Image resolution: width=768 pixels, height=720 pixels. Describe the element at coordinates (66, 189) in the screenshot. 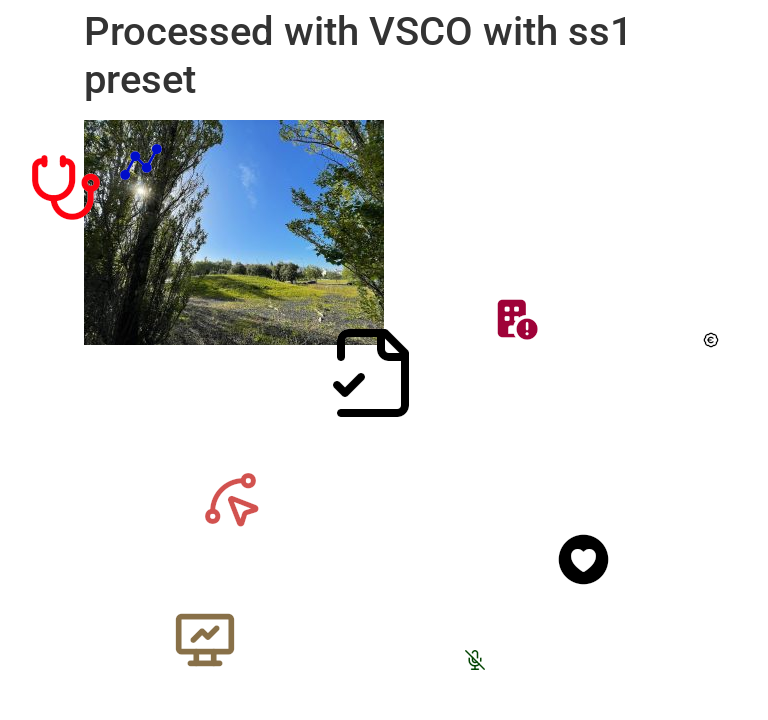

I see `access health or medical features` at that location.